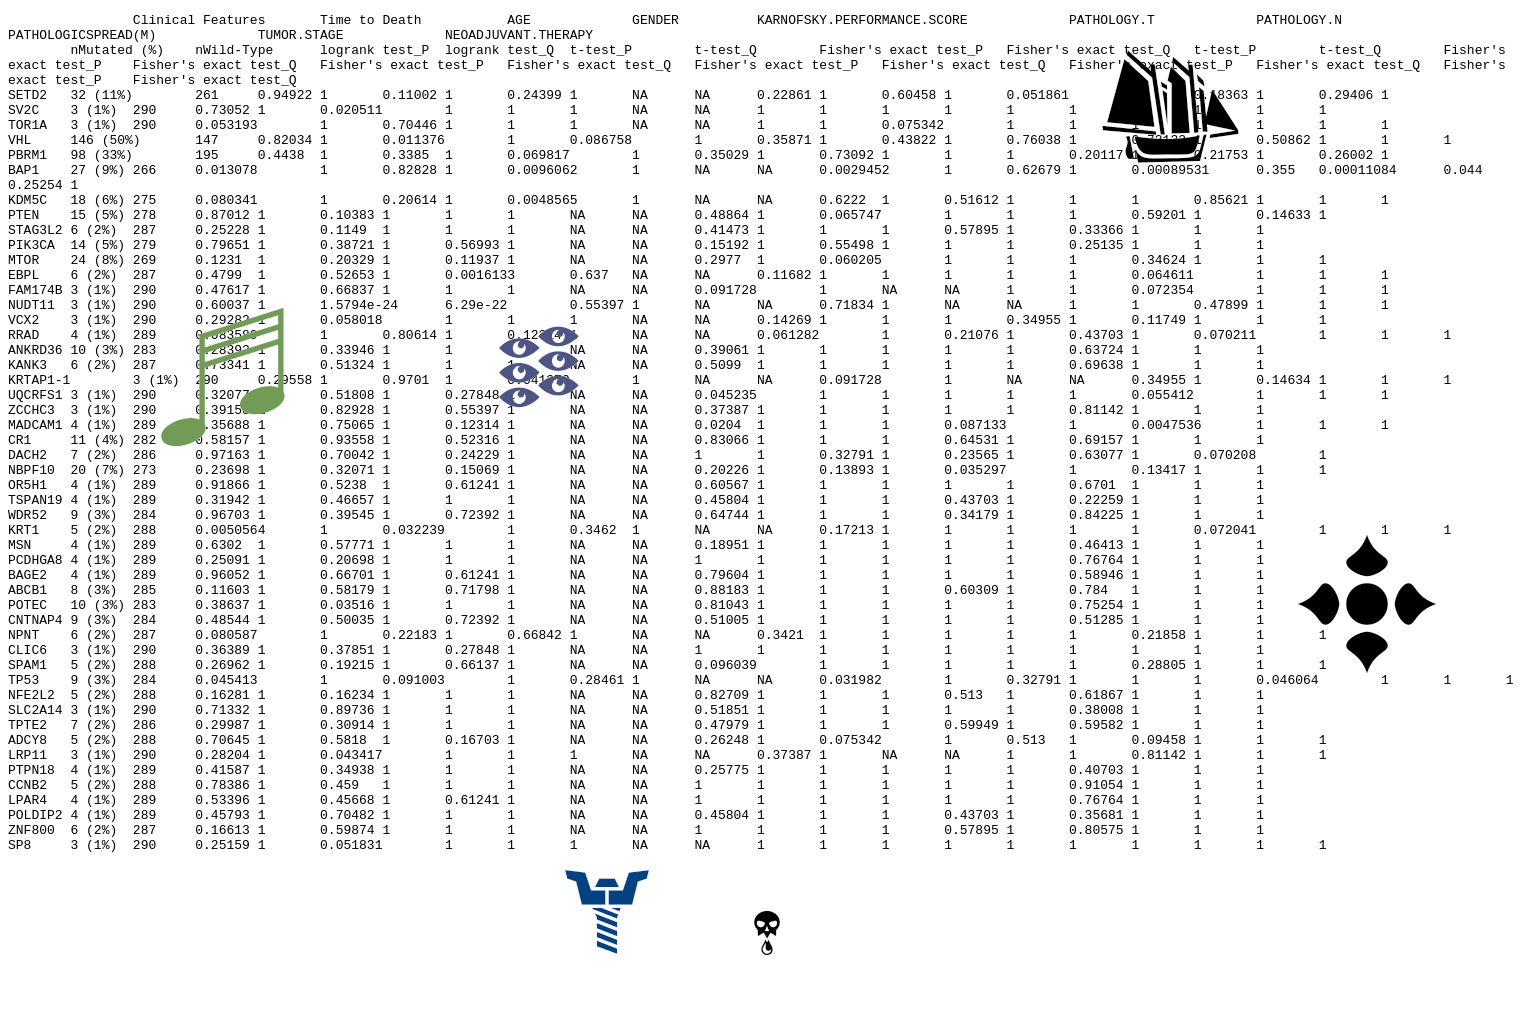 The image size is (1525, 1034). Describe the element at coordinates (1170, 106) in the screenshot. I see `fishing activity or minigame` at that location.